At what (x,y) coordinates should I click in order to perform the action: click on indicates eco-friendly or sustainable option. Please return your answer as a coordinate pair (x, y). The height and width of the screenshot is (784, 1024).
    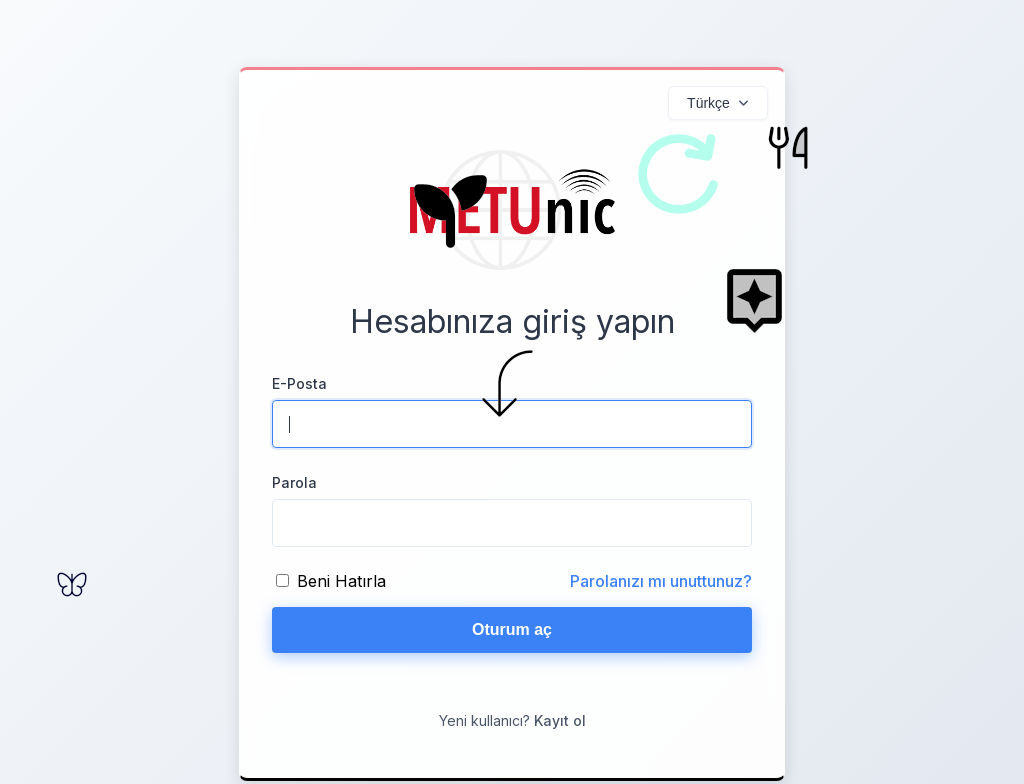
    Looking at the image, I should click on (450, 211).